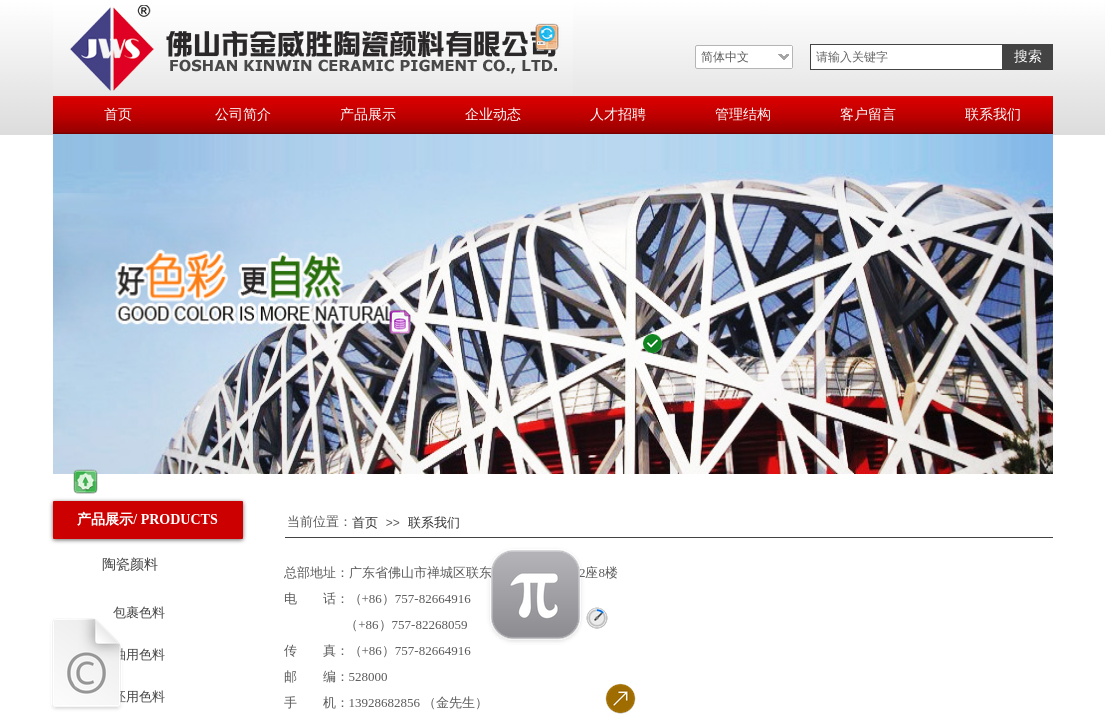 The width and height of the screenshot is (1105, 720). Describe the element at coordinates (535, 594) in the screenshot. I see `open mathematics or calculator application` at that location.